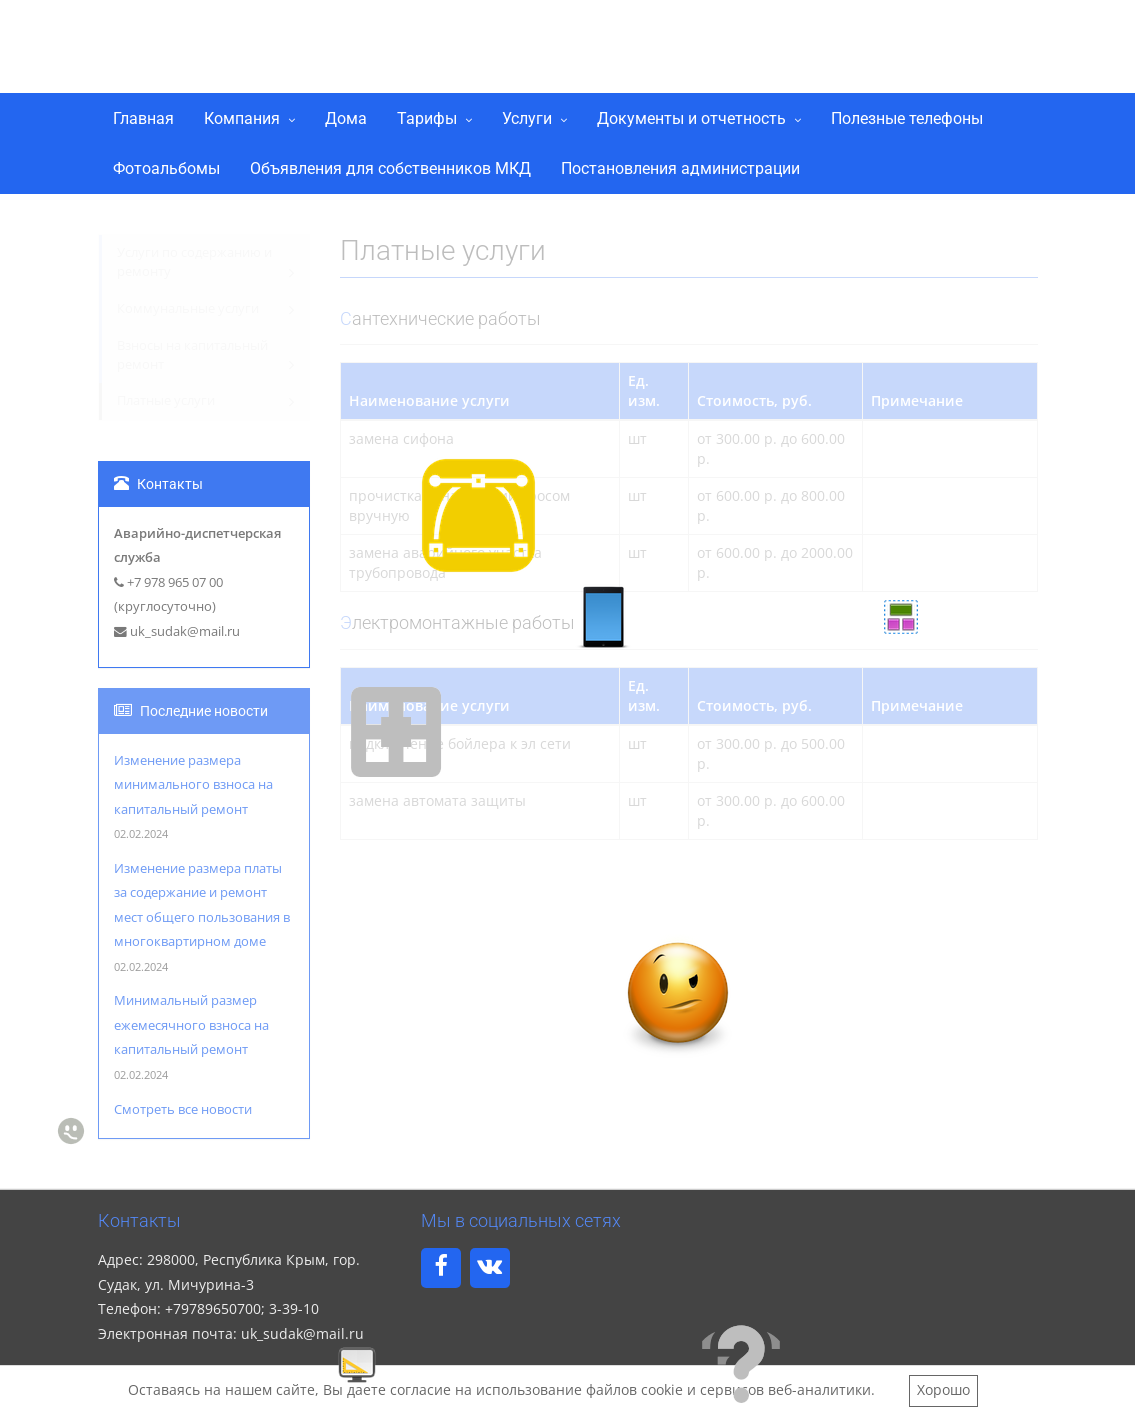  Describe the element at coordinates (396, 732) in the screenshot. I see `fit content to window` at that location.